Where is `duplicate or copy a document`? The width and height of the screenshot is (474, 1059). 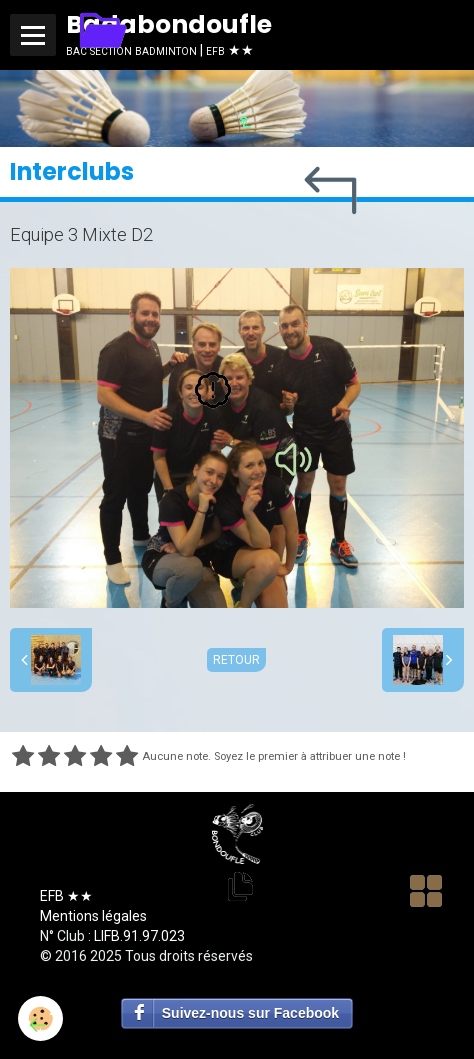
duplicate or copy a document is located at coordinates (240, 886).